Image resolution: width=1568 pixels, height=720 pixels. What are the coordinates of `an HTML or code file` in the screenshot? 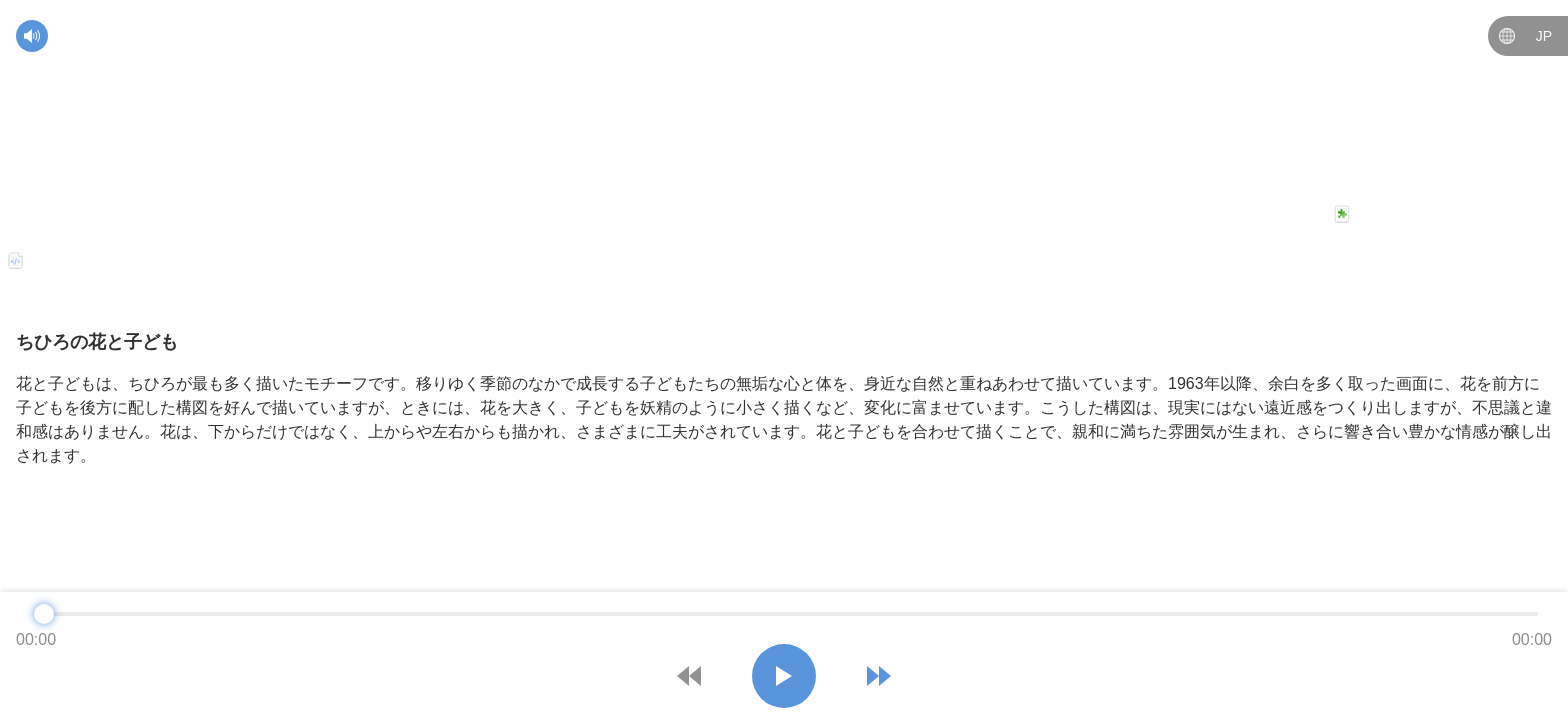 It's located at (15, 260).